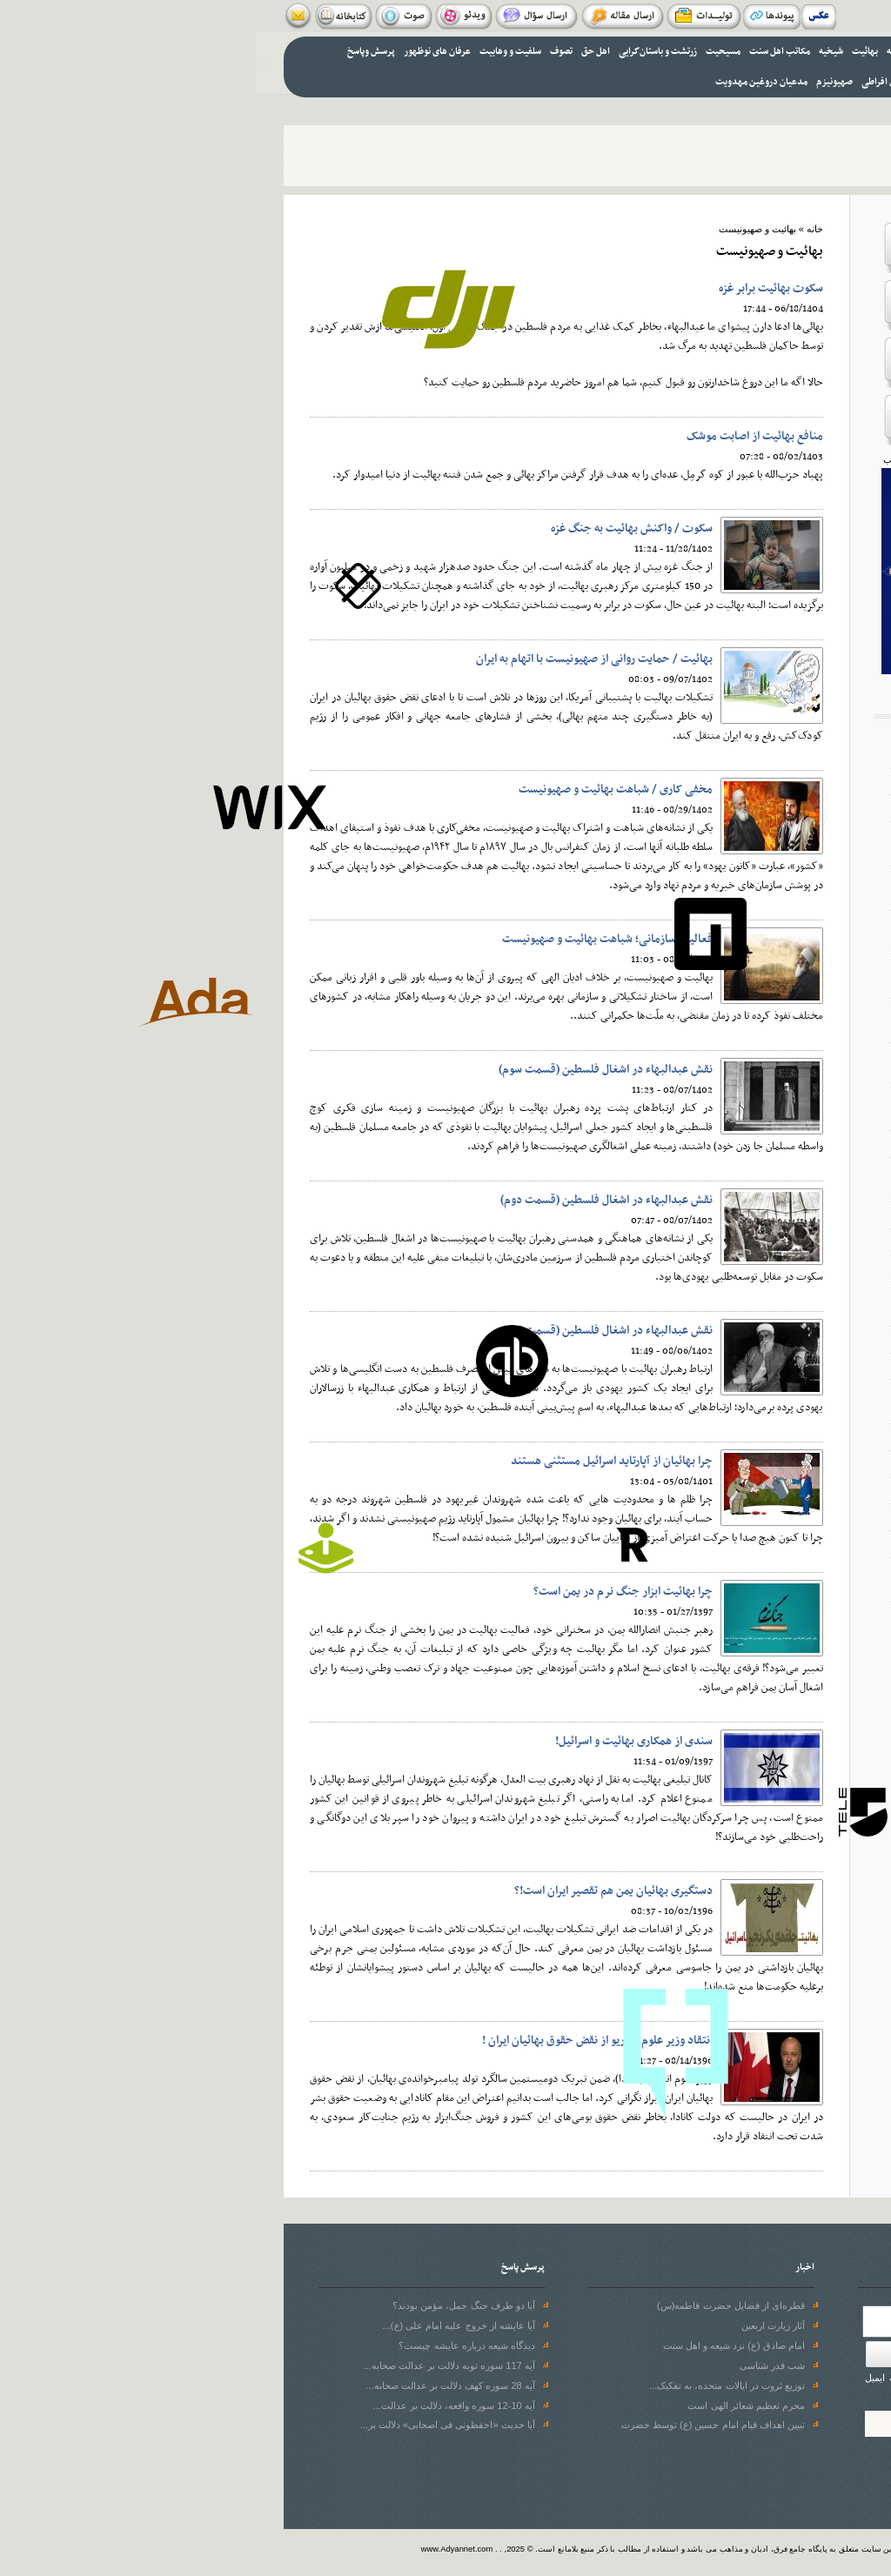 The width and height of the screenshot is (891, 2576). I want to click on open Apple Arcade gaming service, so click(325, 1548).